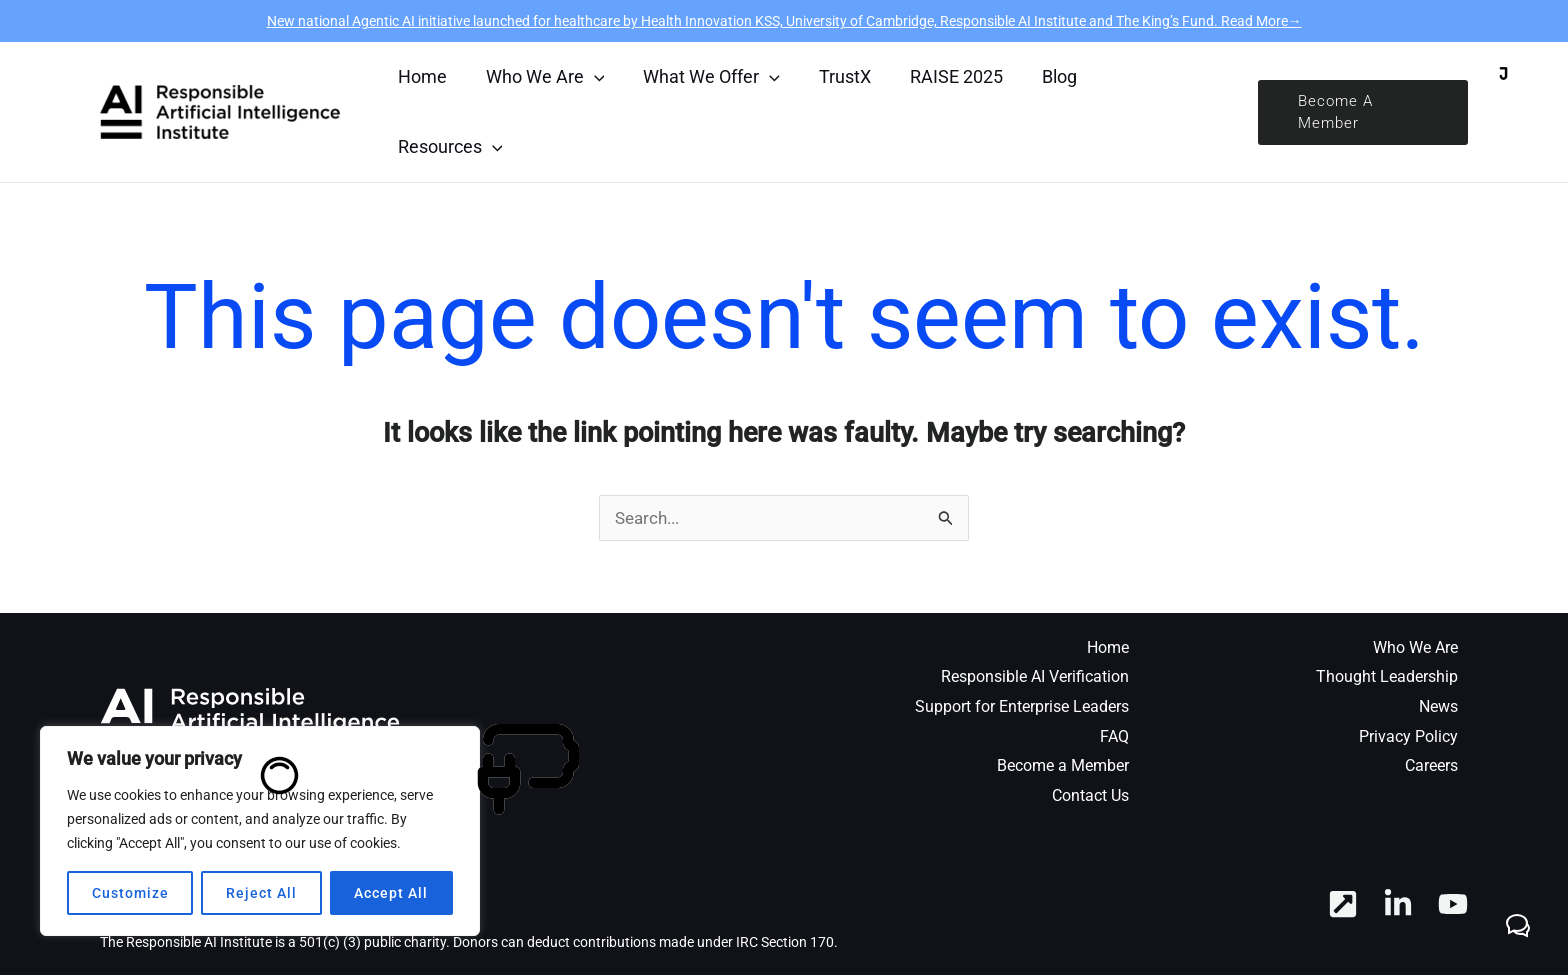  Describe the element at coordinates (1503, 73) in the screenshot. I see `indicates items or sections starting with the letter J` at that location.